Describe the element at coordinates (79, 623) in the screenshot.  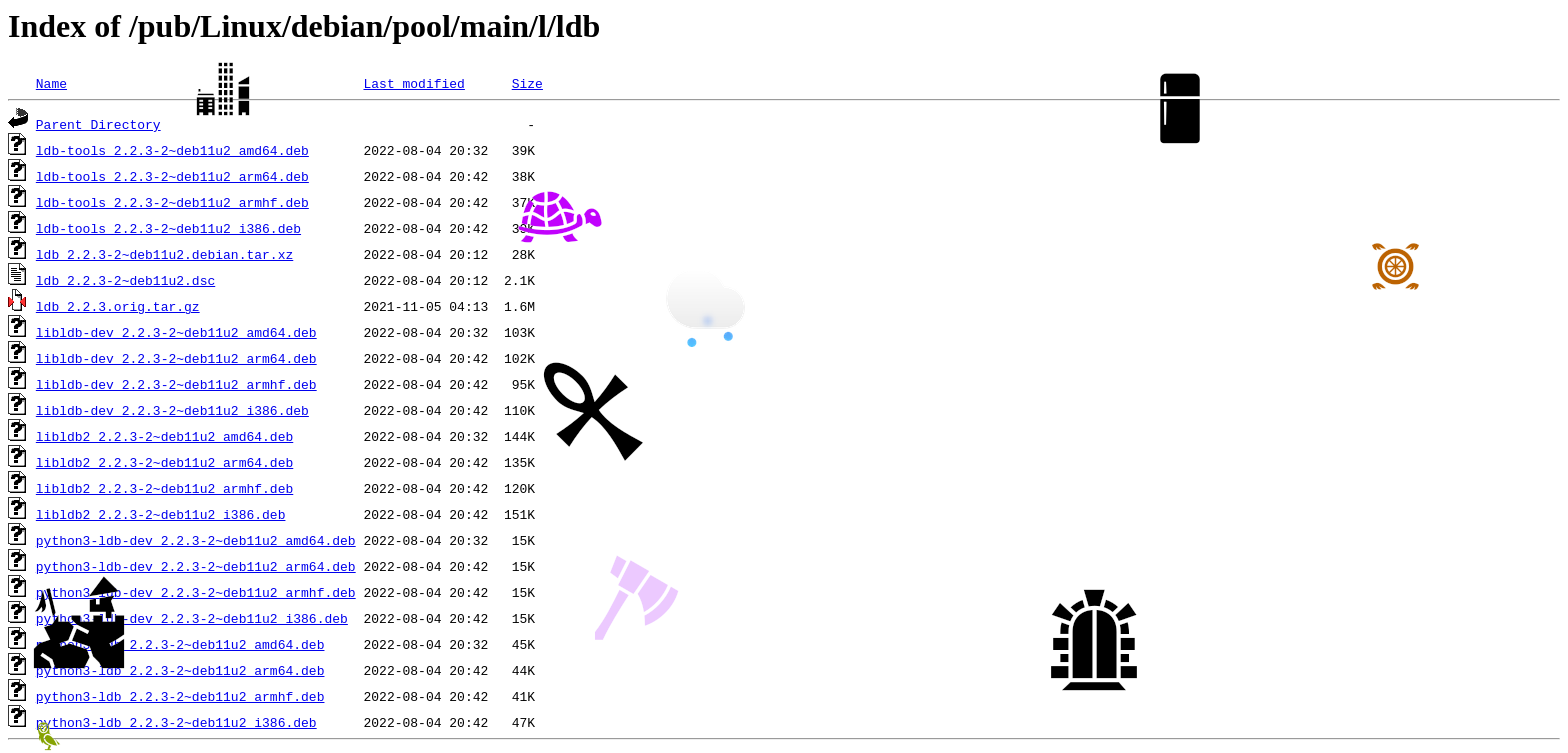
I see `indicates a destroyed or damaged structure in a game` at that location.